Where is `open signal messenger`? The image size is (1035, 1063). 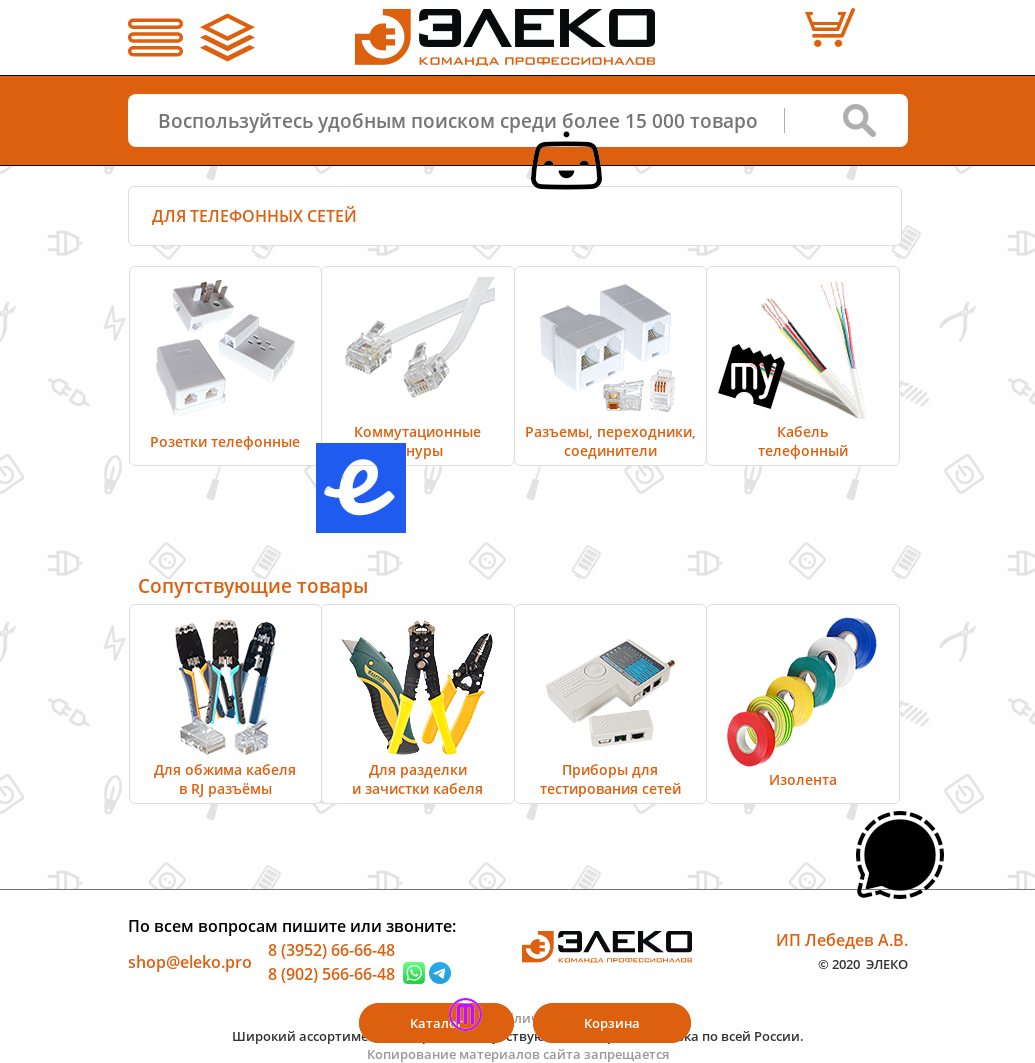 open signal messenger is located at coordinates (900, 855).